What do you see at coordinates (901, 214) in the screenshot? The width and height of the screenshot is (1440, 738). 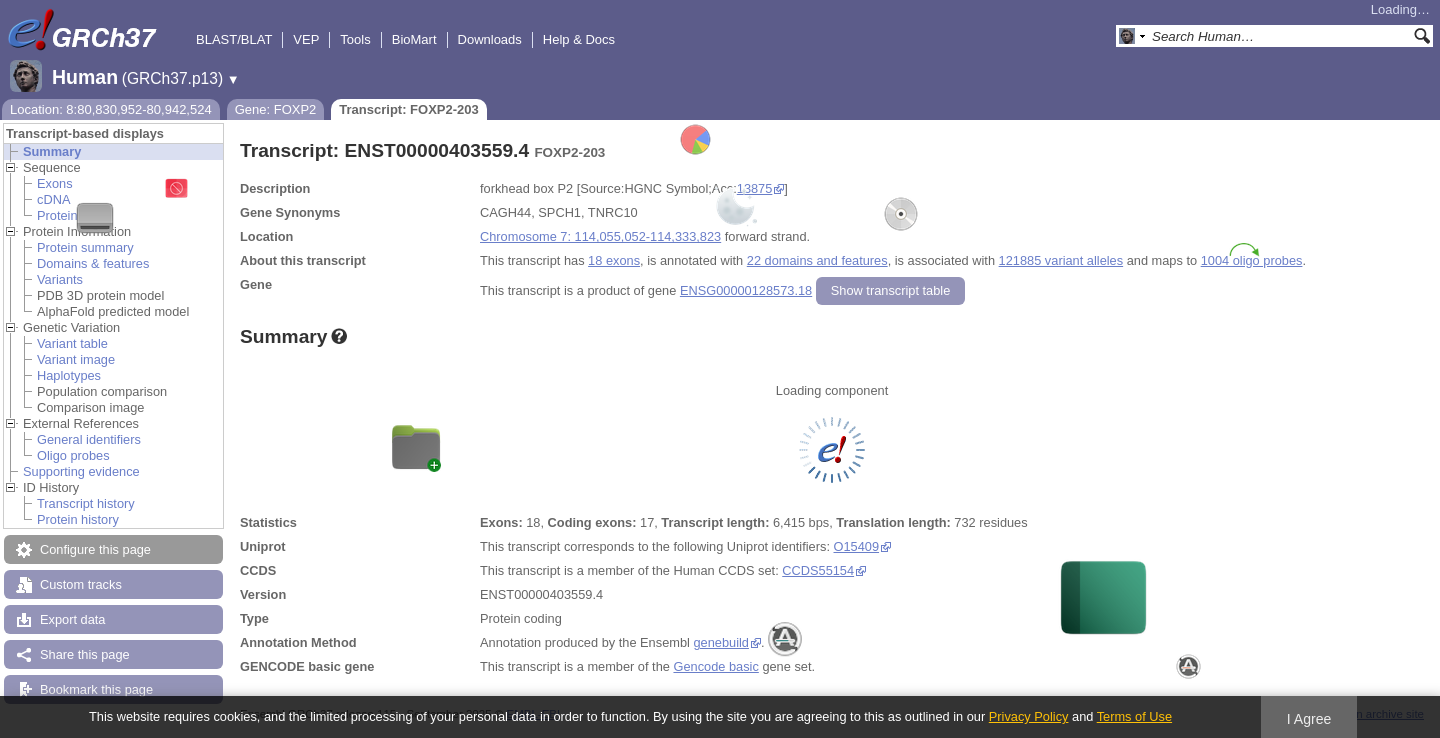 I see `indicates a blu-ray disc drive or media` at bounding box center [901, 214].